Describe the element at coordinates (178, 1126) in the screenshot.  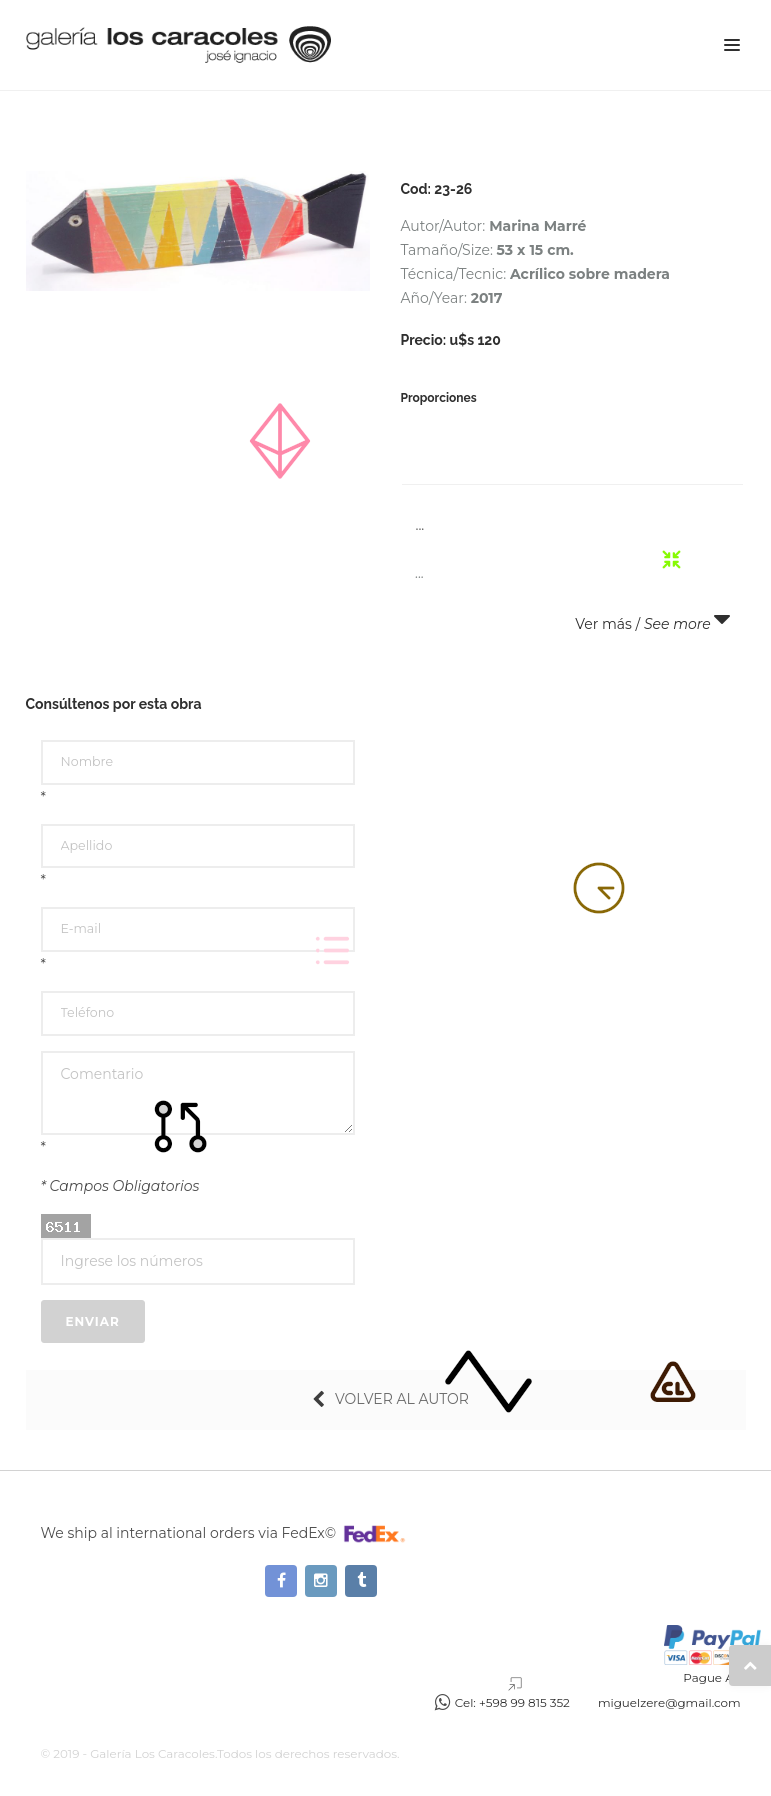
I see `create a new pull request` at that location.